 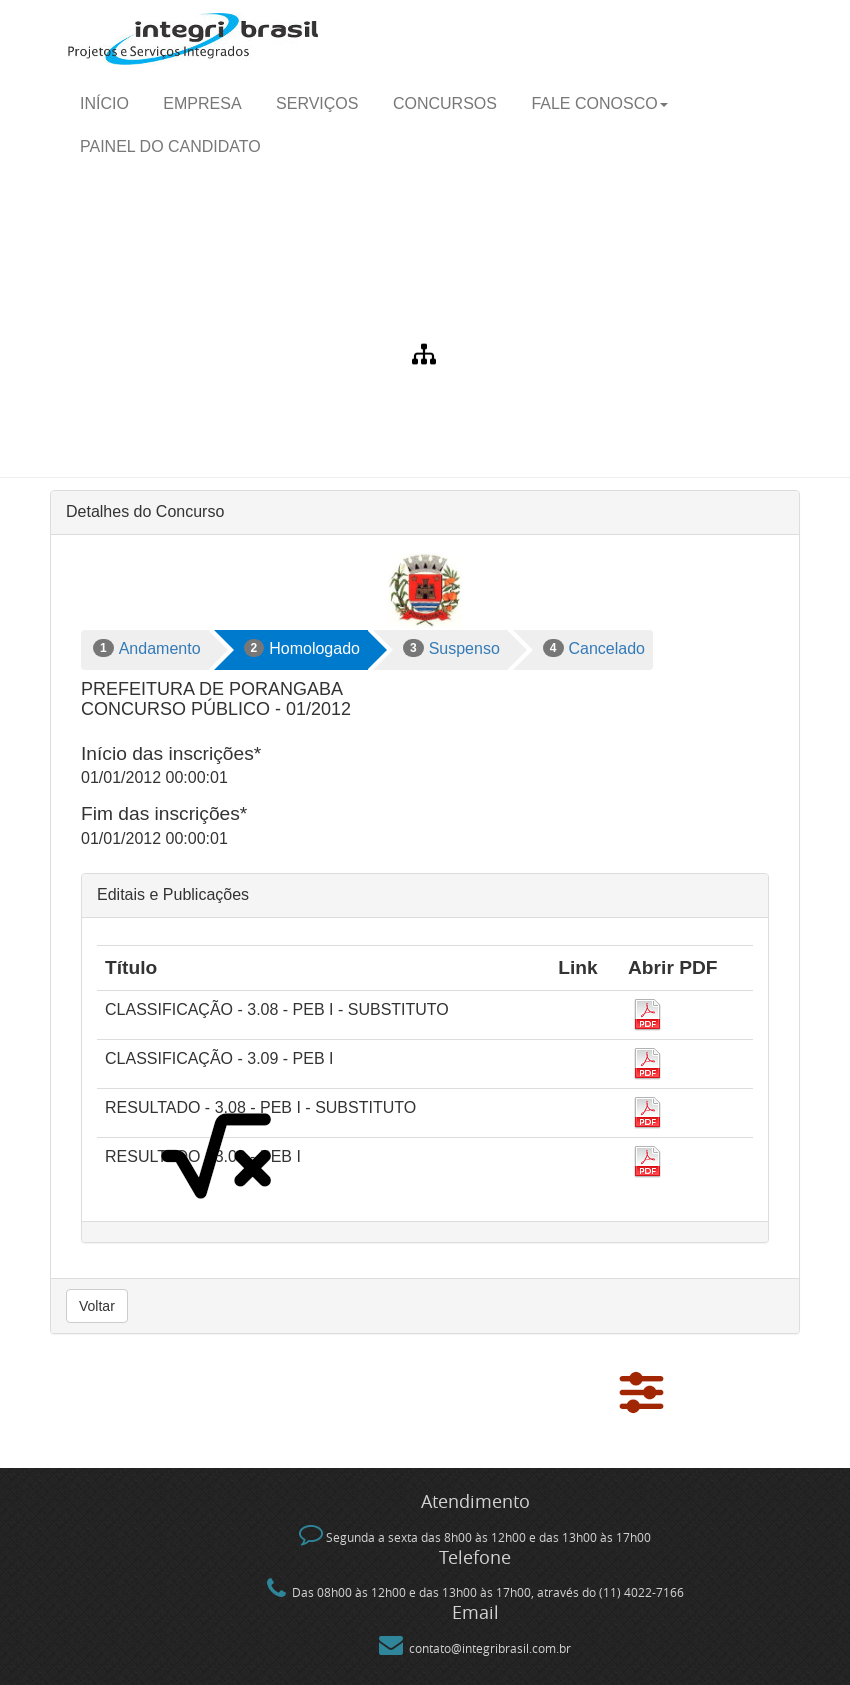 What do you see at coordinates (641, 1392) in the screenshot?
I see `adjust settings or preferences` at bounding box center [641, 1392].